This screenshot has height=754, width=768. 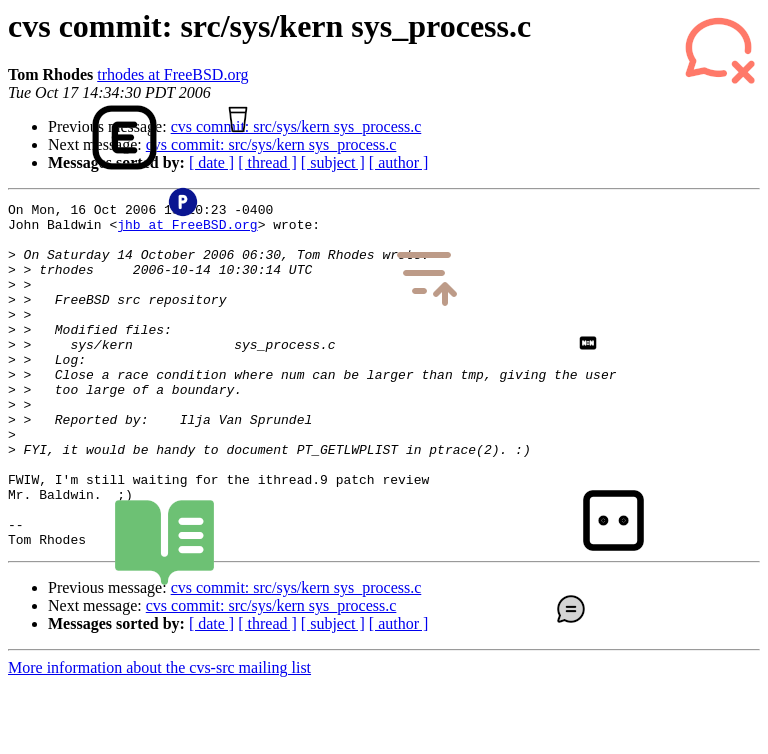 What do you see at coordinates (718, 47) in the screenshot?
I see `delete a conversation or message` at bounding box center [718, 47].